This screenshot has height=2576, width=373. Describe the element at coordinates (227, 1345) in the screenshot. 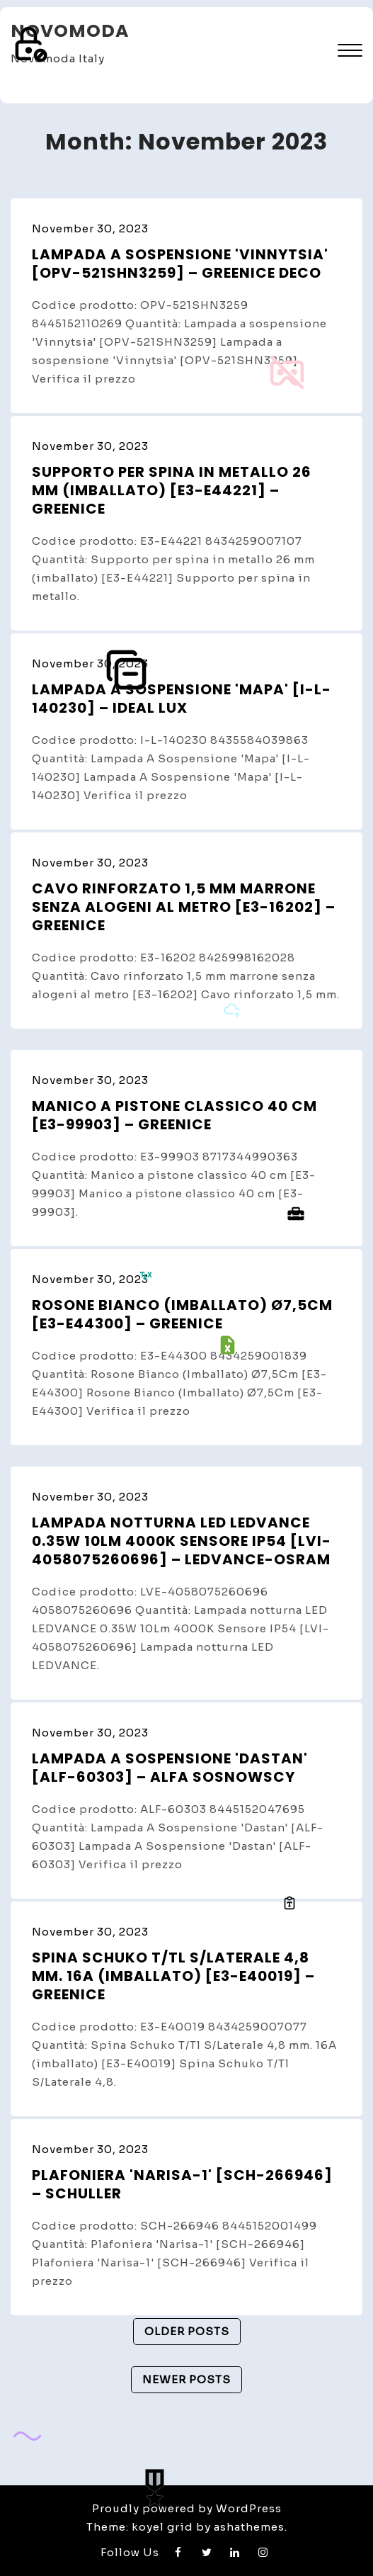

I see `open or view an excel spreadsheet` at that location.